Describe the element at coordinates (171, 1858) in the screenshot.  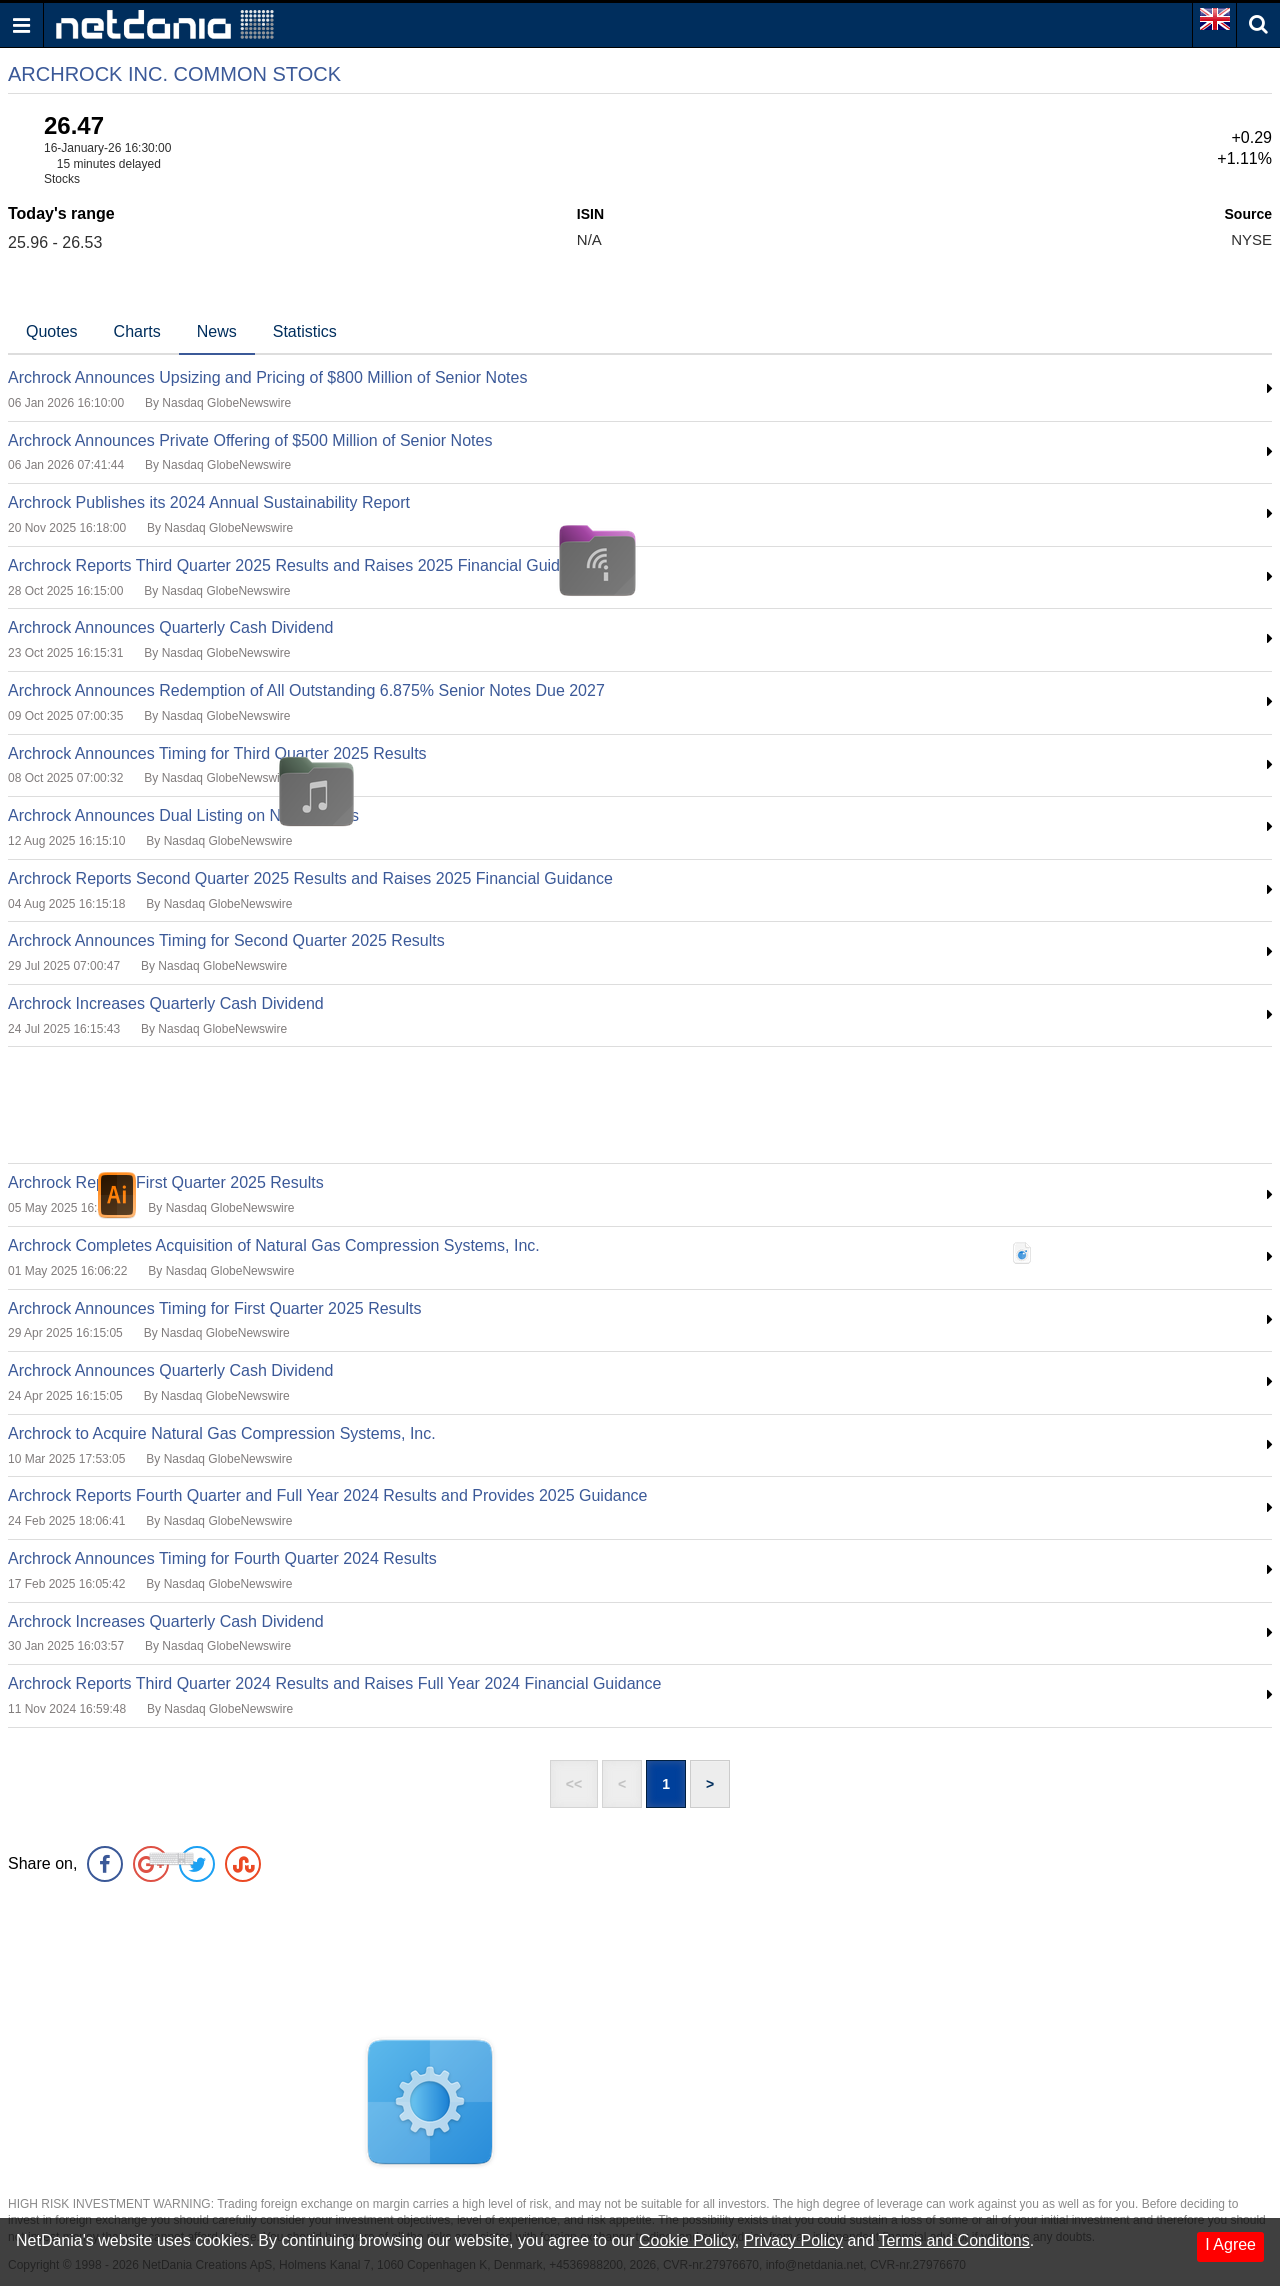
I see `connect a wireless keyboard via bluetooth` at that location.